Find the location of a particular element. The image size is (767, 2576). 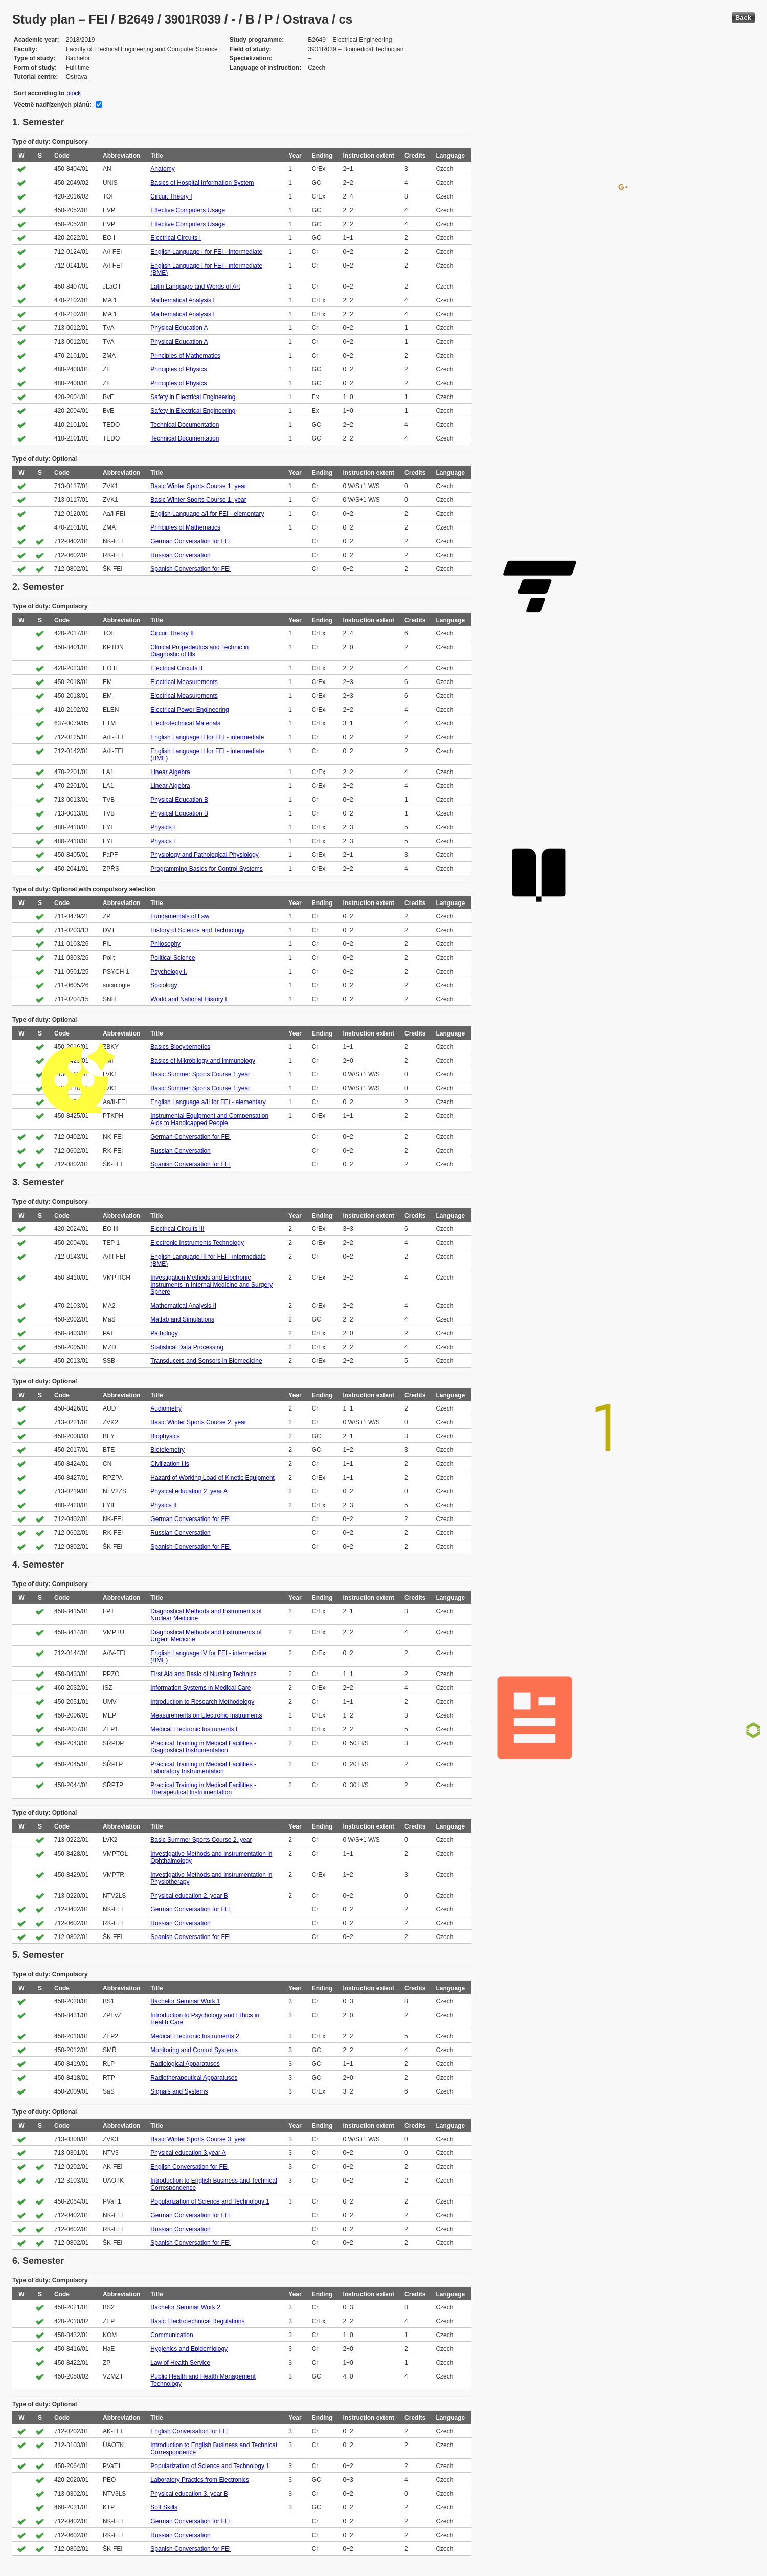

generate AI-powered video content is located at coordinates (75, 1080).